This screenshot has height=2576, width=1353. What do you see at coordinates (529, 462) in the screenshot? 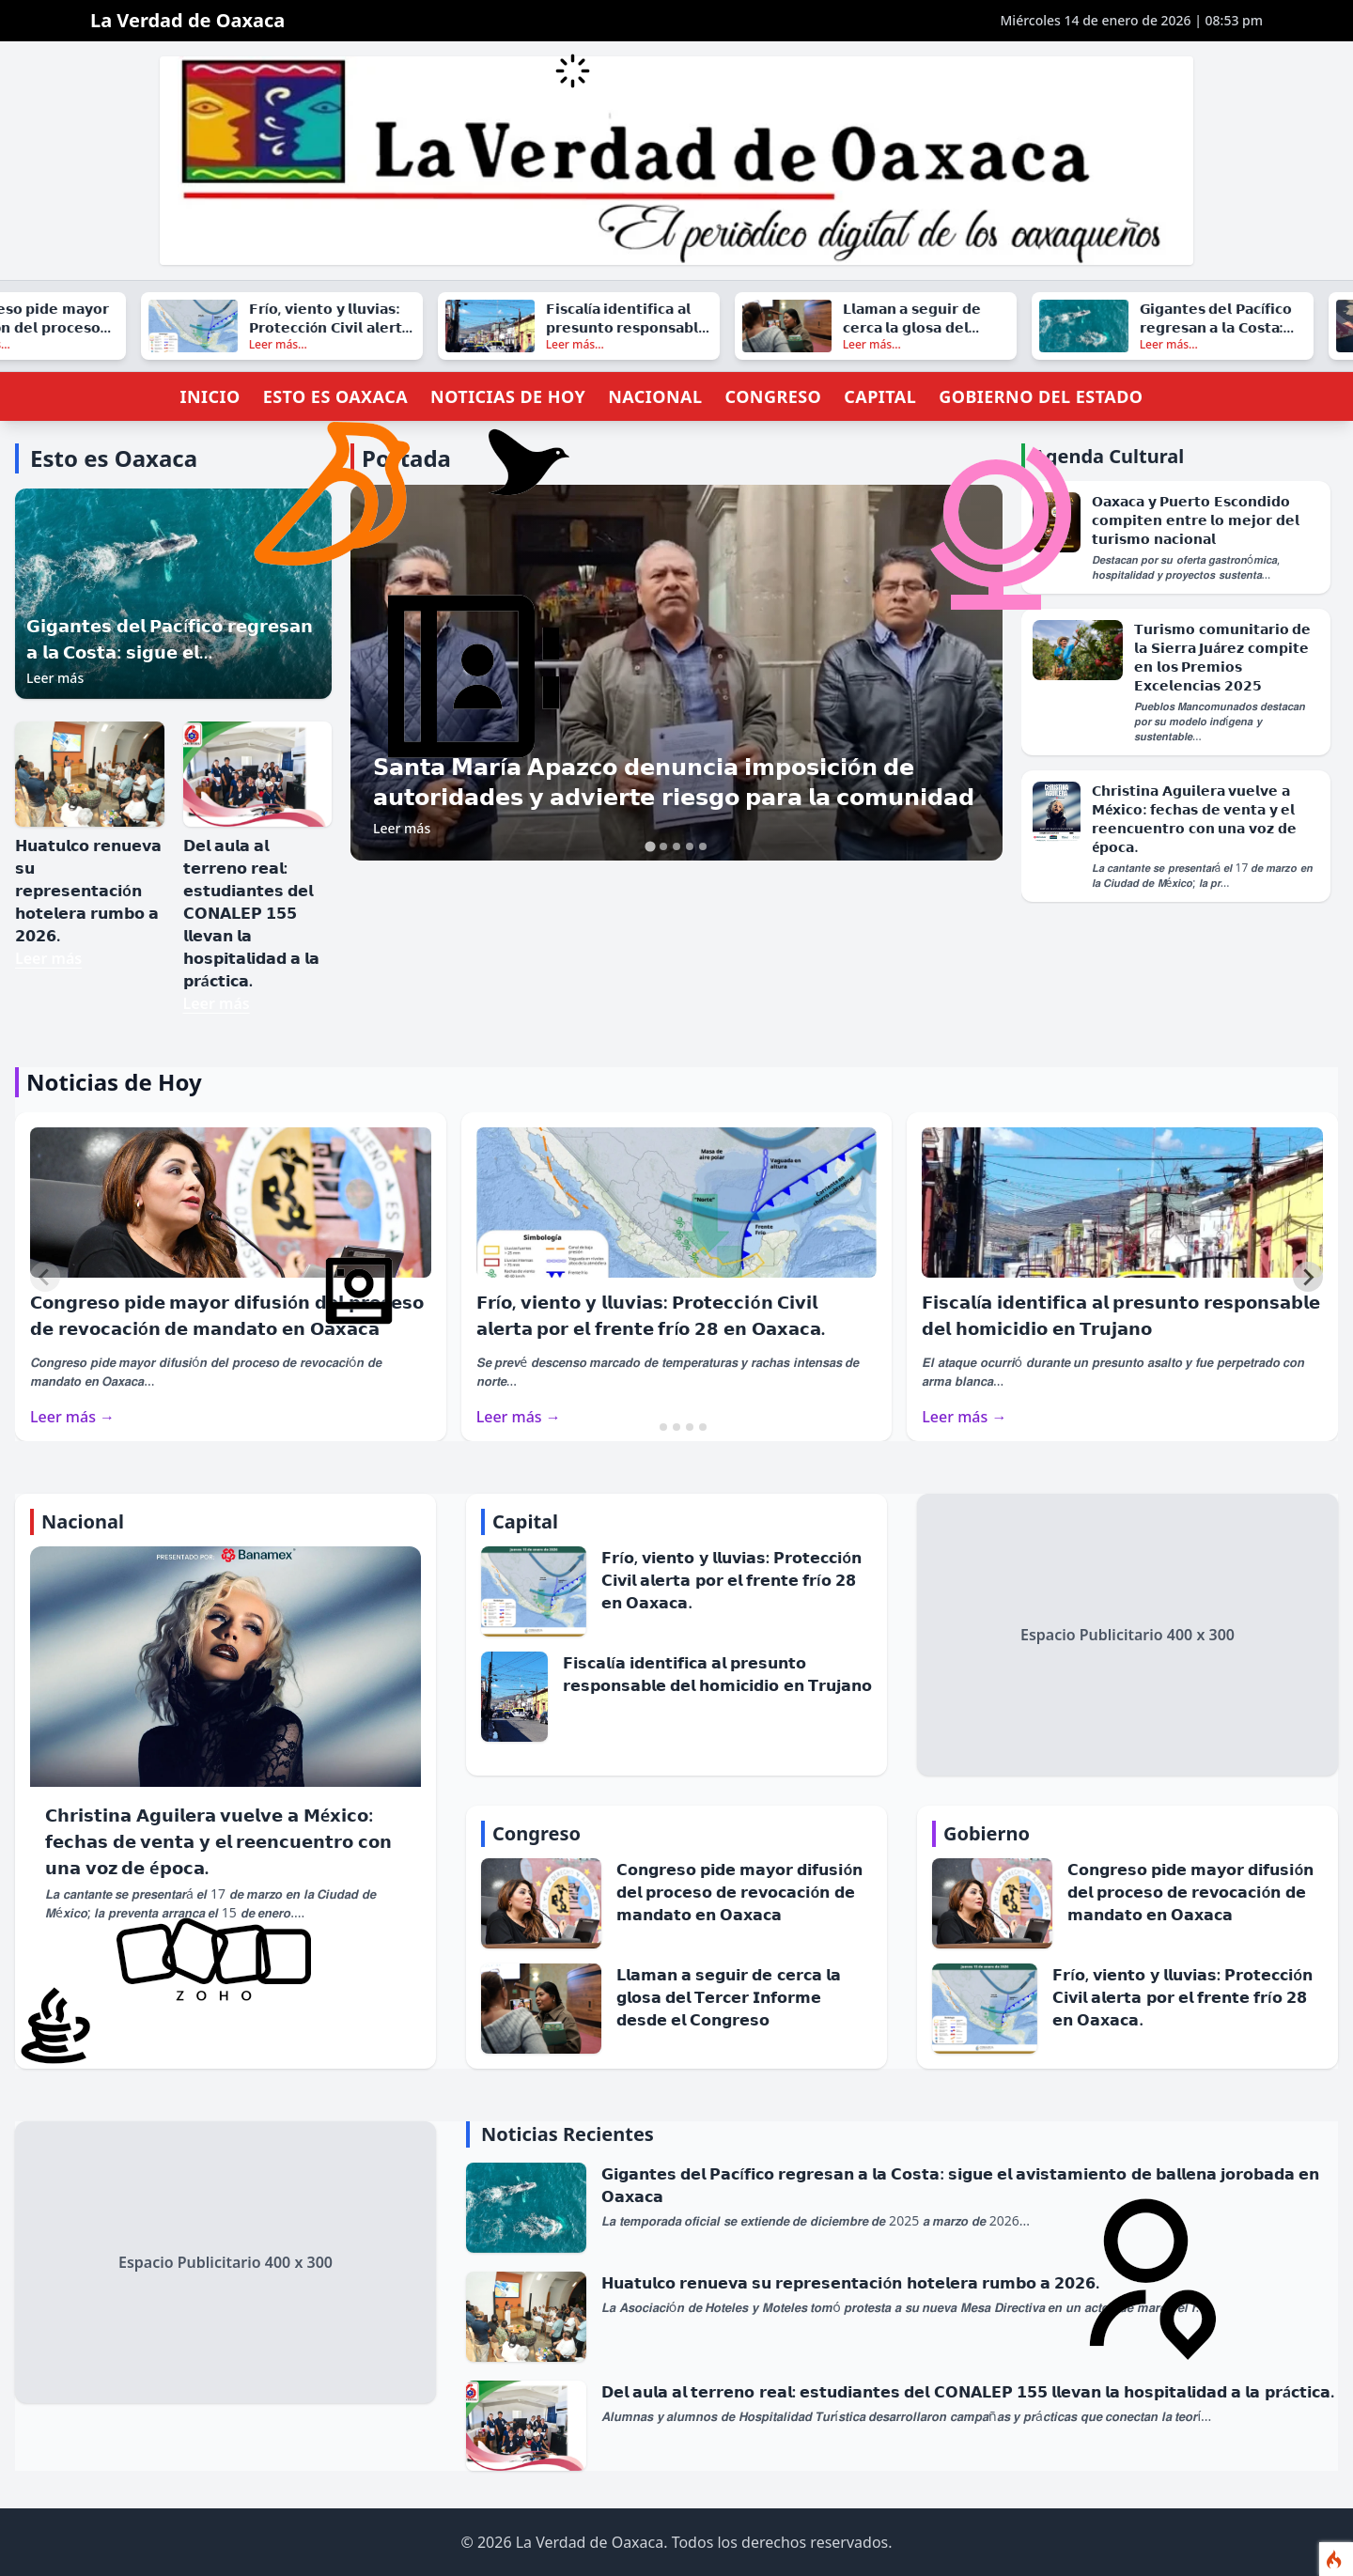
I see `fluentd data collector logo` at bounding box center [529, 462].